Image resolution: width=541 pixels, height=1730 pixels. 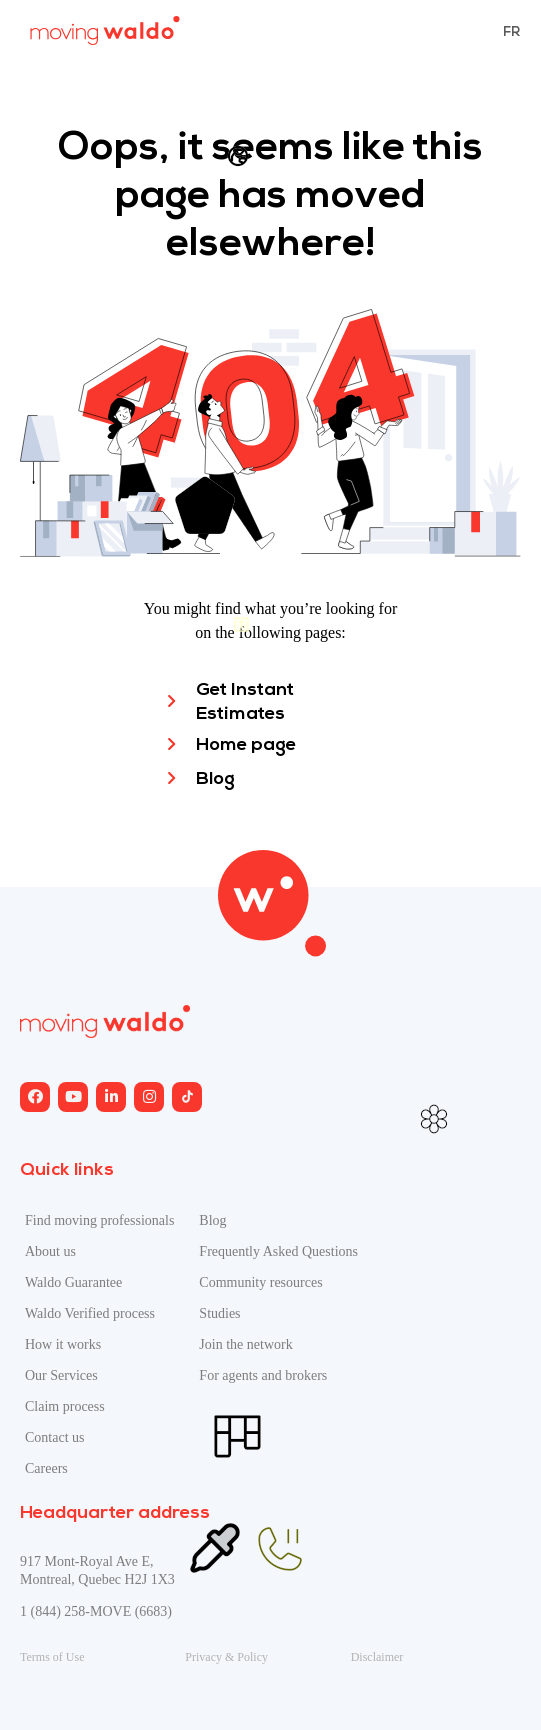 I want to click on indicates a pentagon-shaped category or tag, so click(x=205, y=506).